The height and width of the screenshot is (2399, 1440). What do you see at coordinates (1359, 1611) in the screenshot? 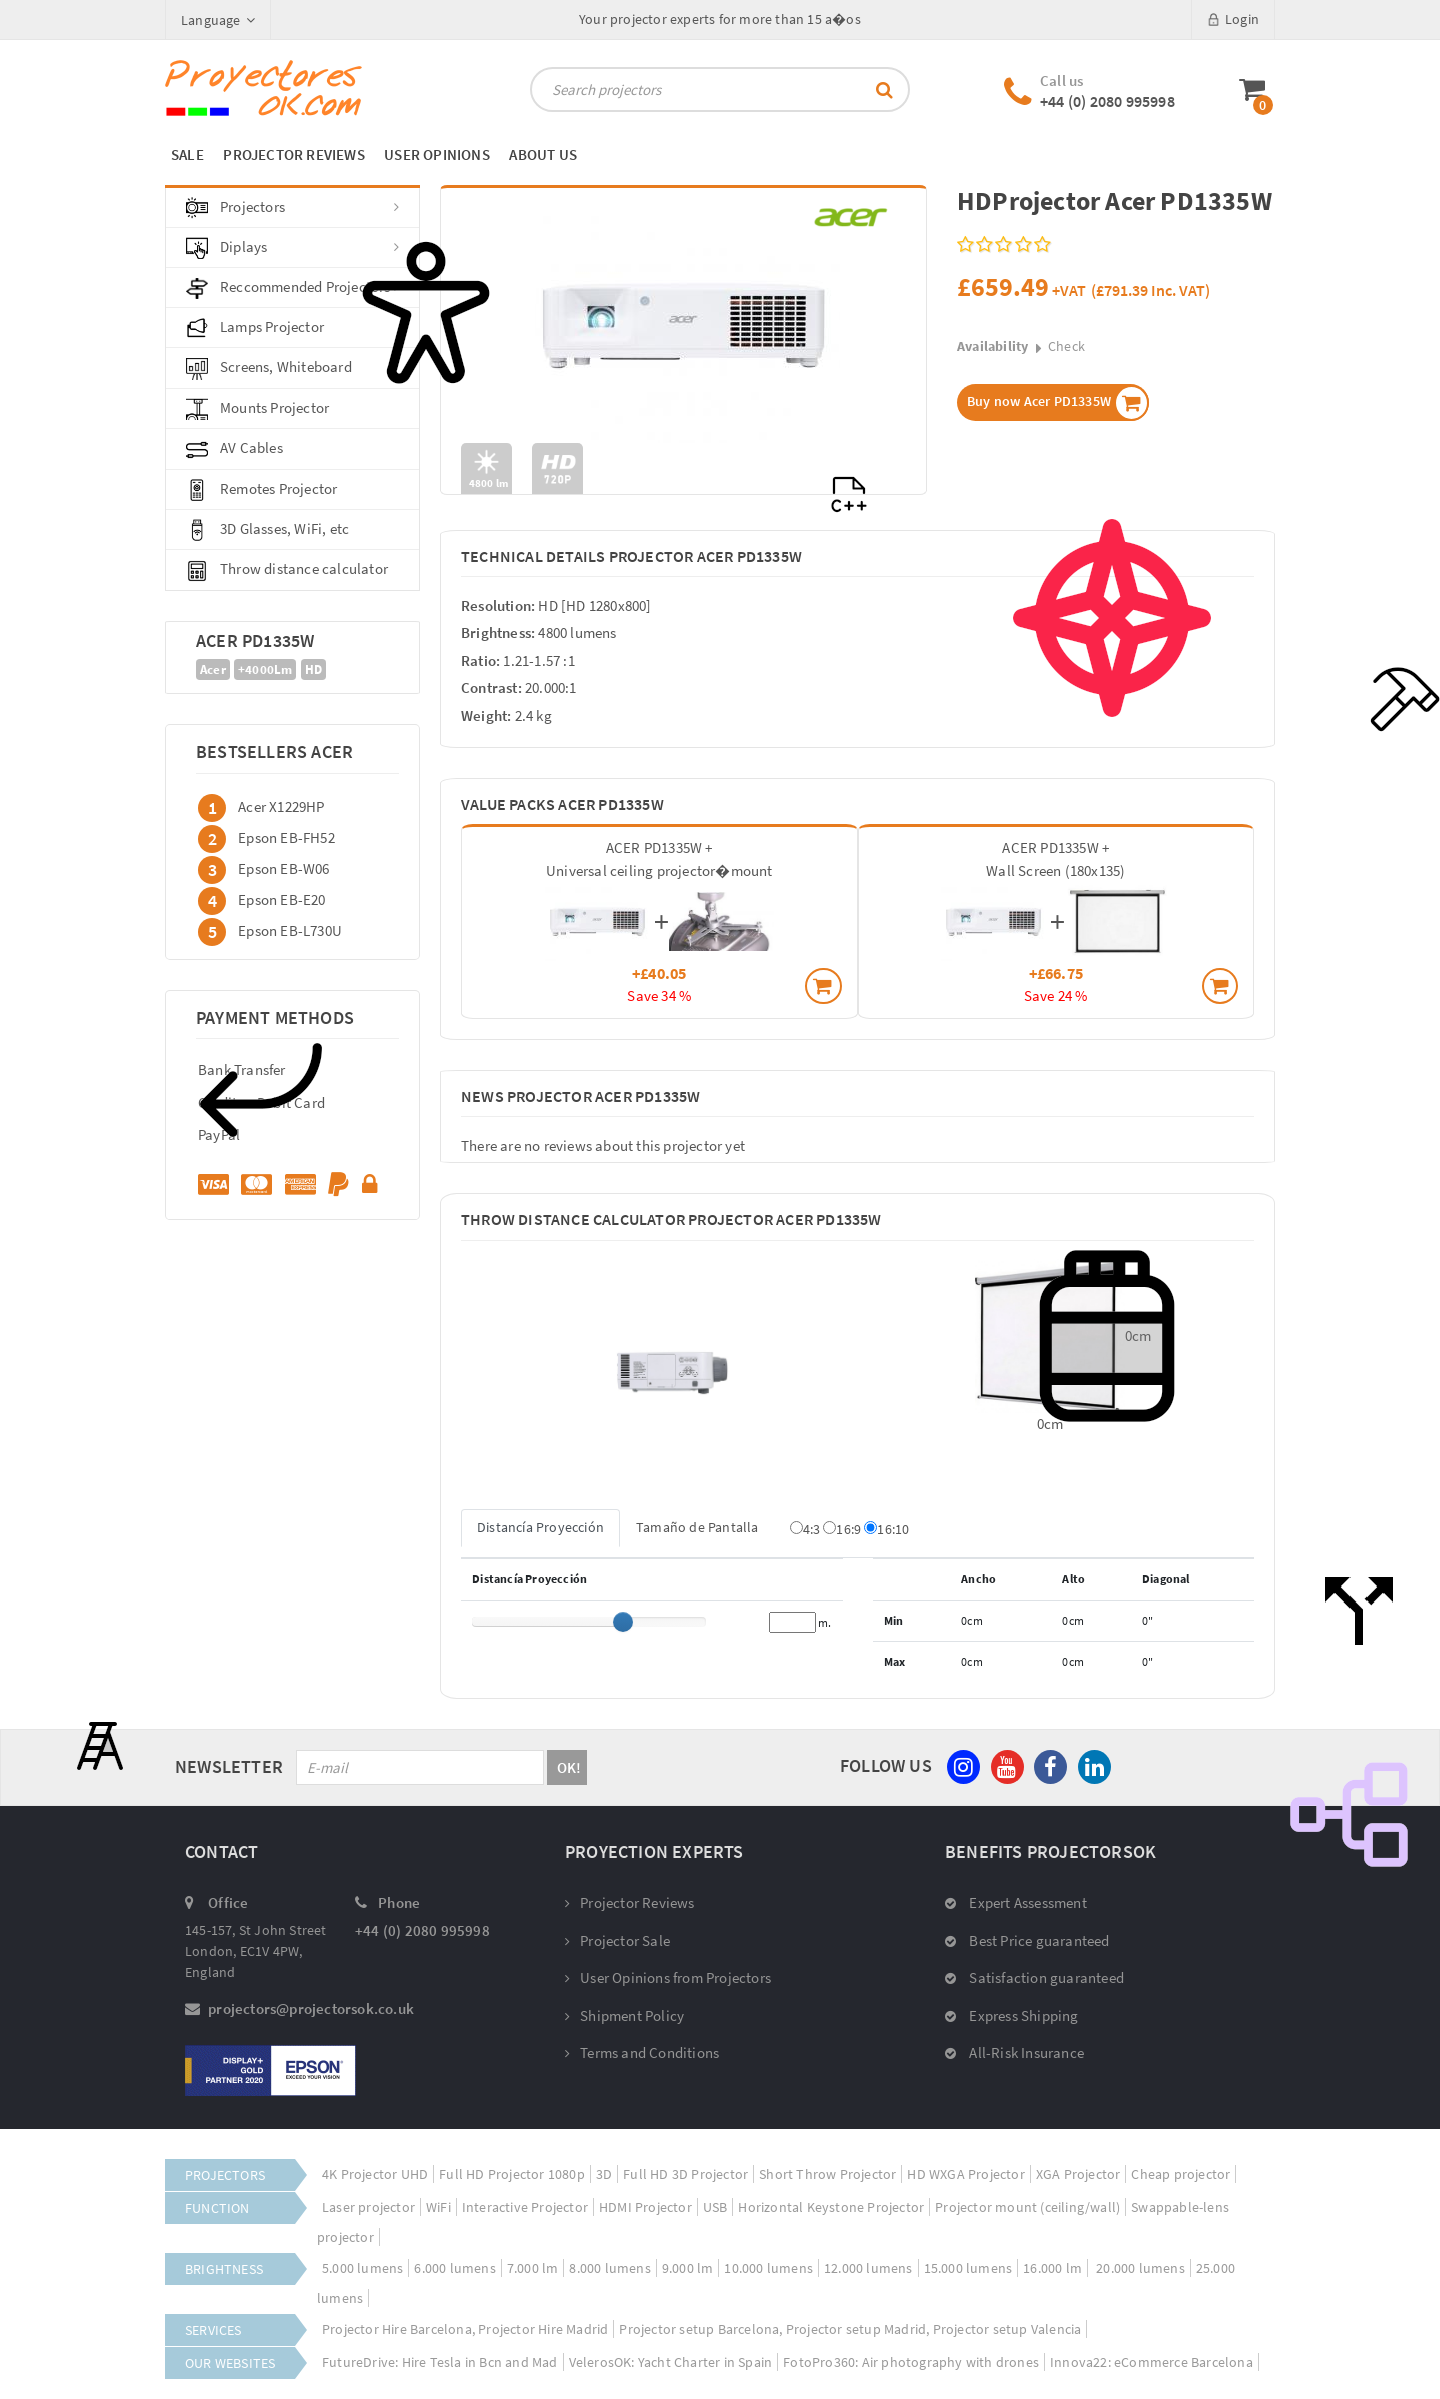
I see `split or fork a call to multiple lines` at bounding box center [1359, 1611].